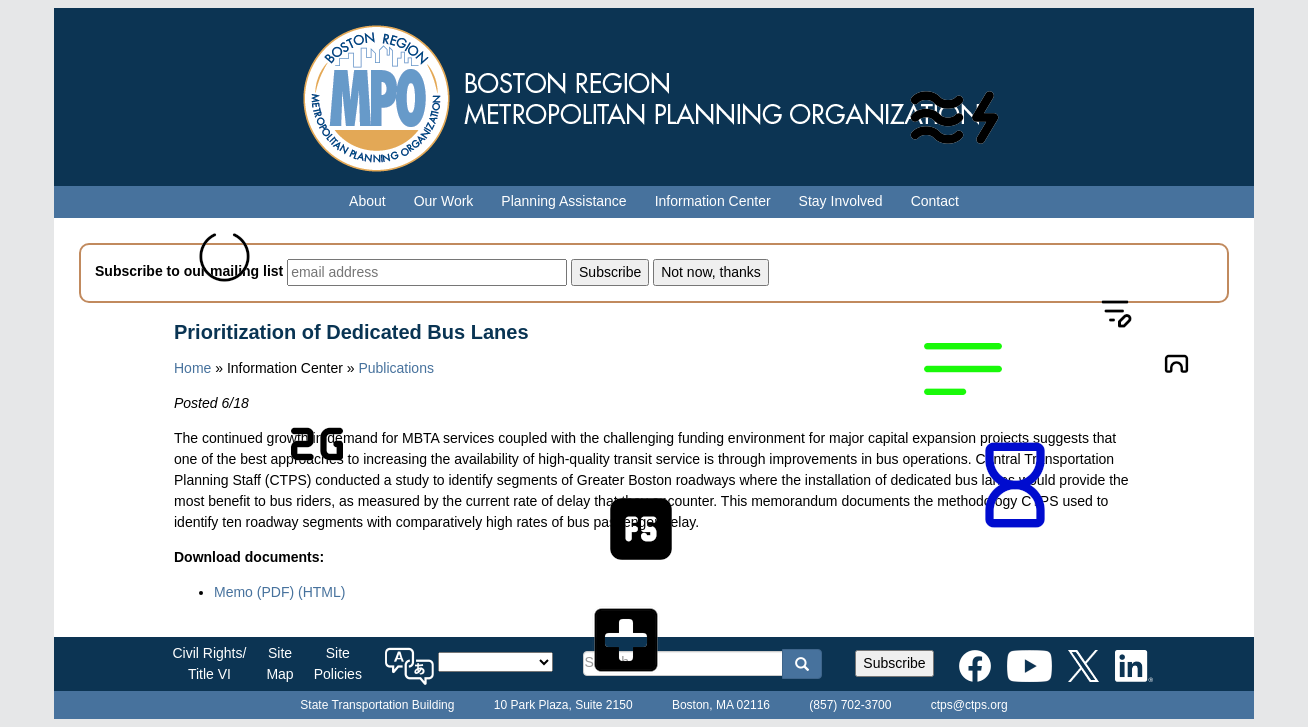 This screenshot has height=727, width=1308. What do you see at coordinates (1115, 311) in the screenshot?
I see `edit filter settings` at bounding box center [1115, 311].